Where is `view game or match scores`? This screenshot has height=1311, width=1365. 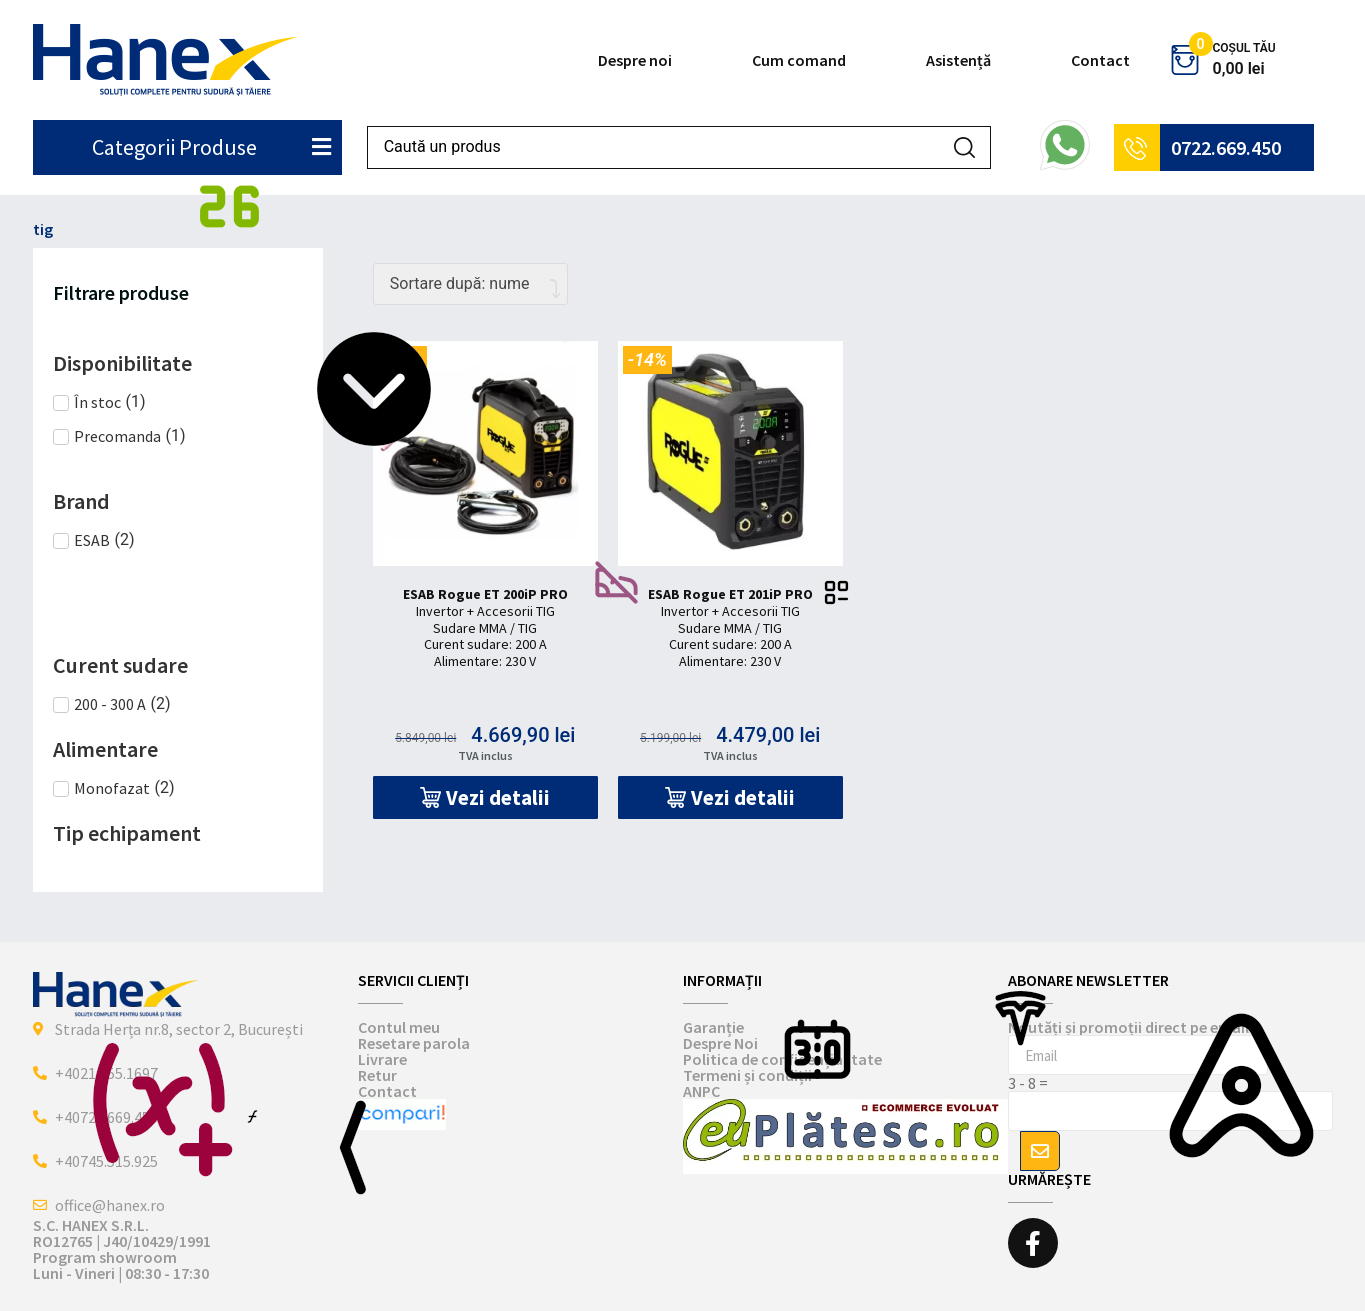
view game or match scores is located at coordinates (817, 1052).